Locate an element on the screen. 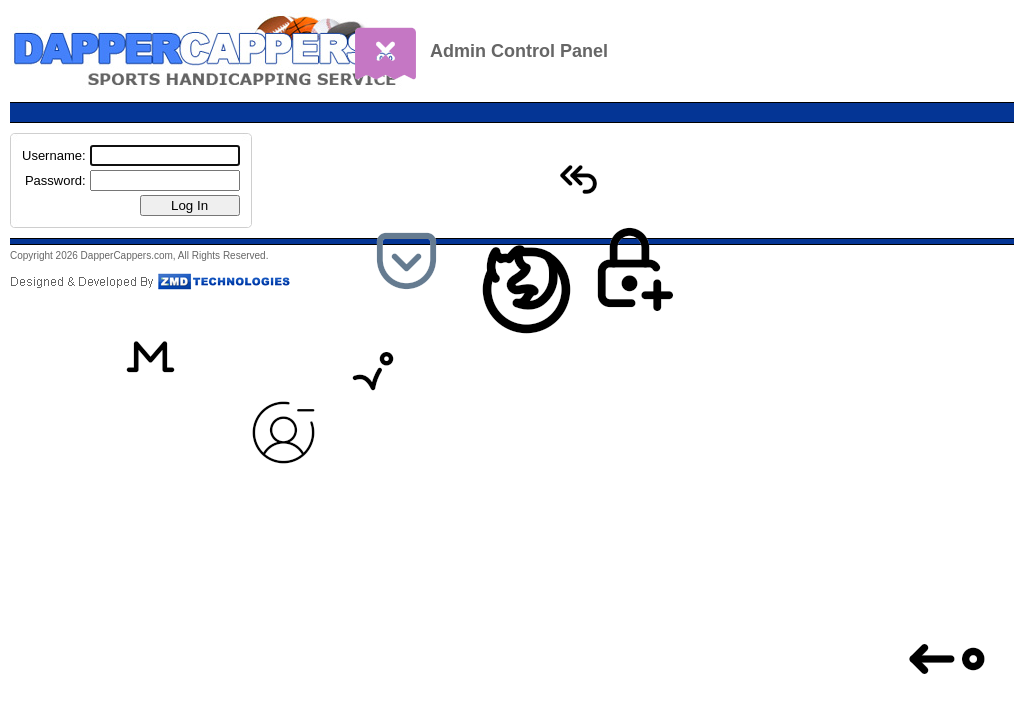 The height and width of the screenshot is (720, 1024). view monero cryptocurrency balance is located at coordinates (150, 355).